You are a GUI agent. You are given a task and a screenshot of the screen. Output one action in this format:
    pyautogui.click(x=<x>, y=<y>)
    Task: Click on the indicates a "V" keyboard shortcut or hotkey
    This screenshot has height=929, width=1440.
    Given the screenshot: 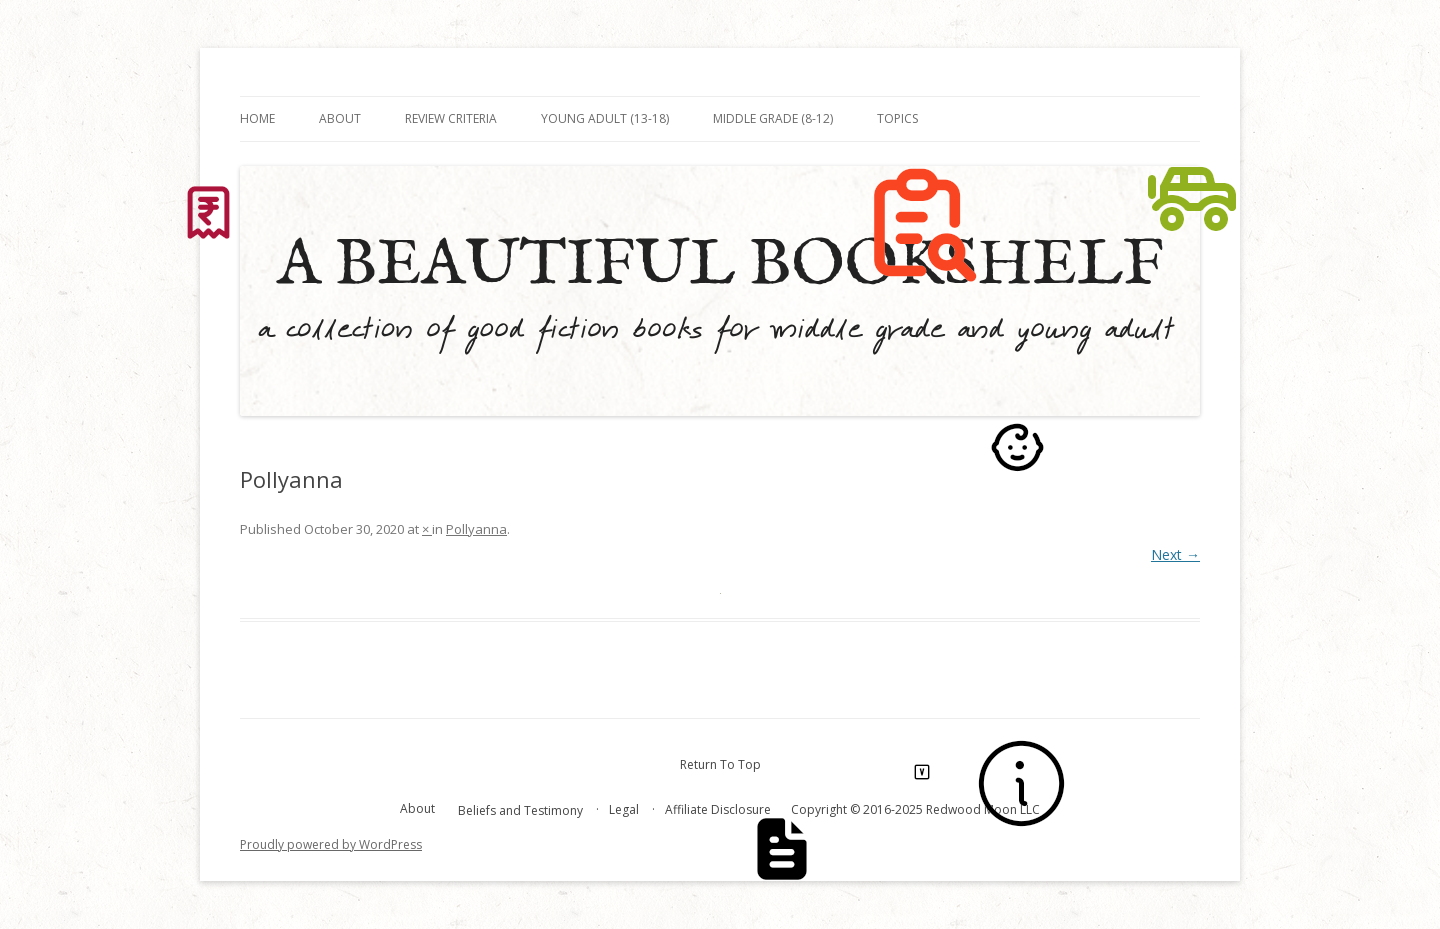 What is the action you would take?
    pyautogui.click(x=922, y=772)
    